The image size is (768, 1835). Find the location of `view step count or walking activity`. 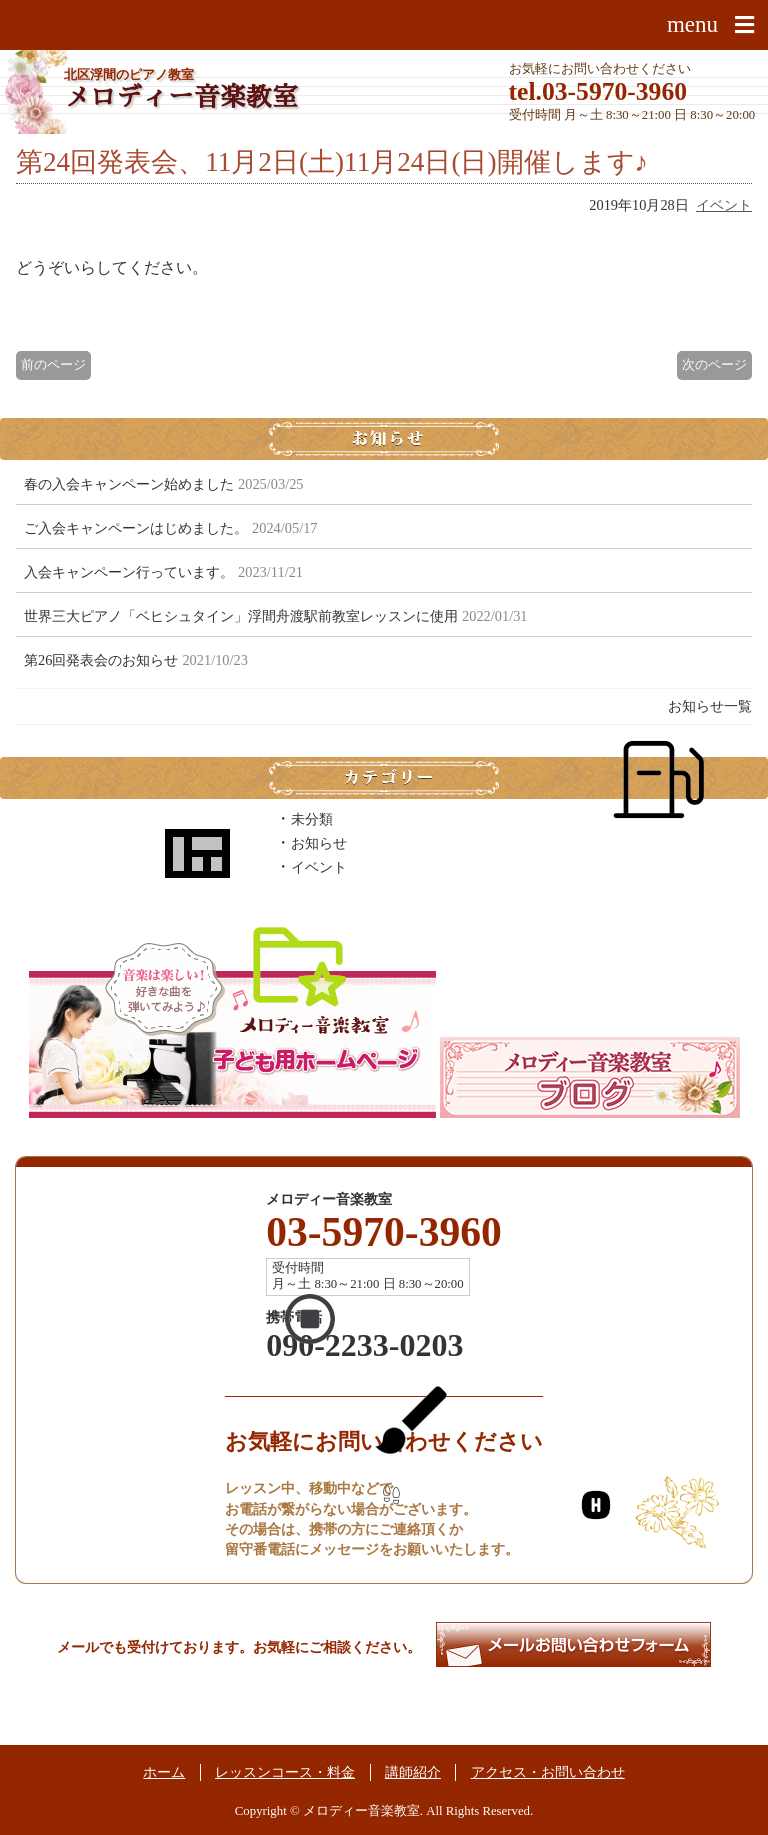

view step count or walking activity is located at coordinates (391, 1494).